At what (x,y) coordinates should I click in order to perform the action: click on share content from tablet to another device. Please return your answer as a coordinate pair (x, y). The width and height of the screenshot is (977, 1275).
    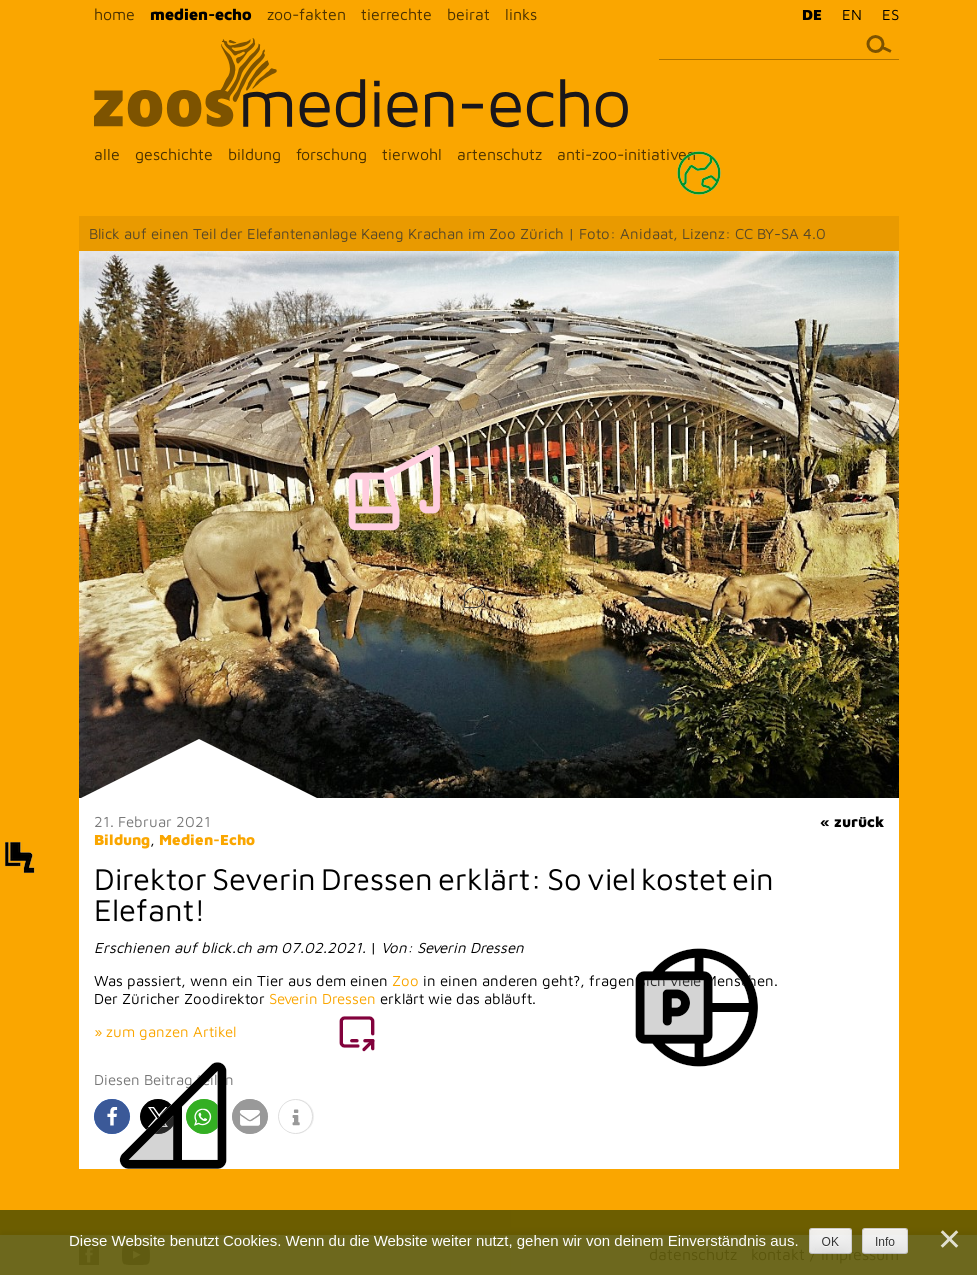
    Looking at the image, I should click on (357, 1032).